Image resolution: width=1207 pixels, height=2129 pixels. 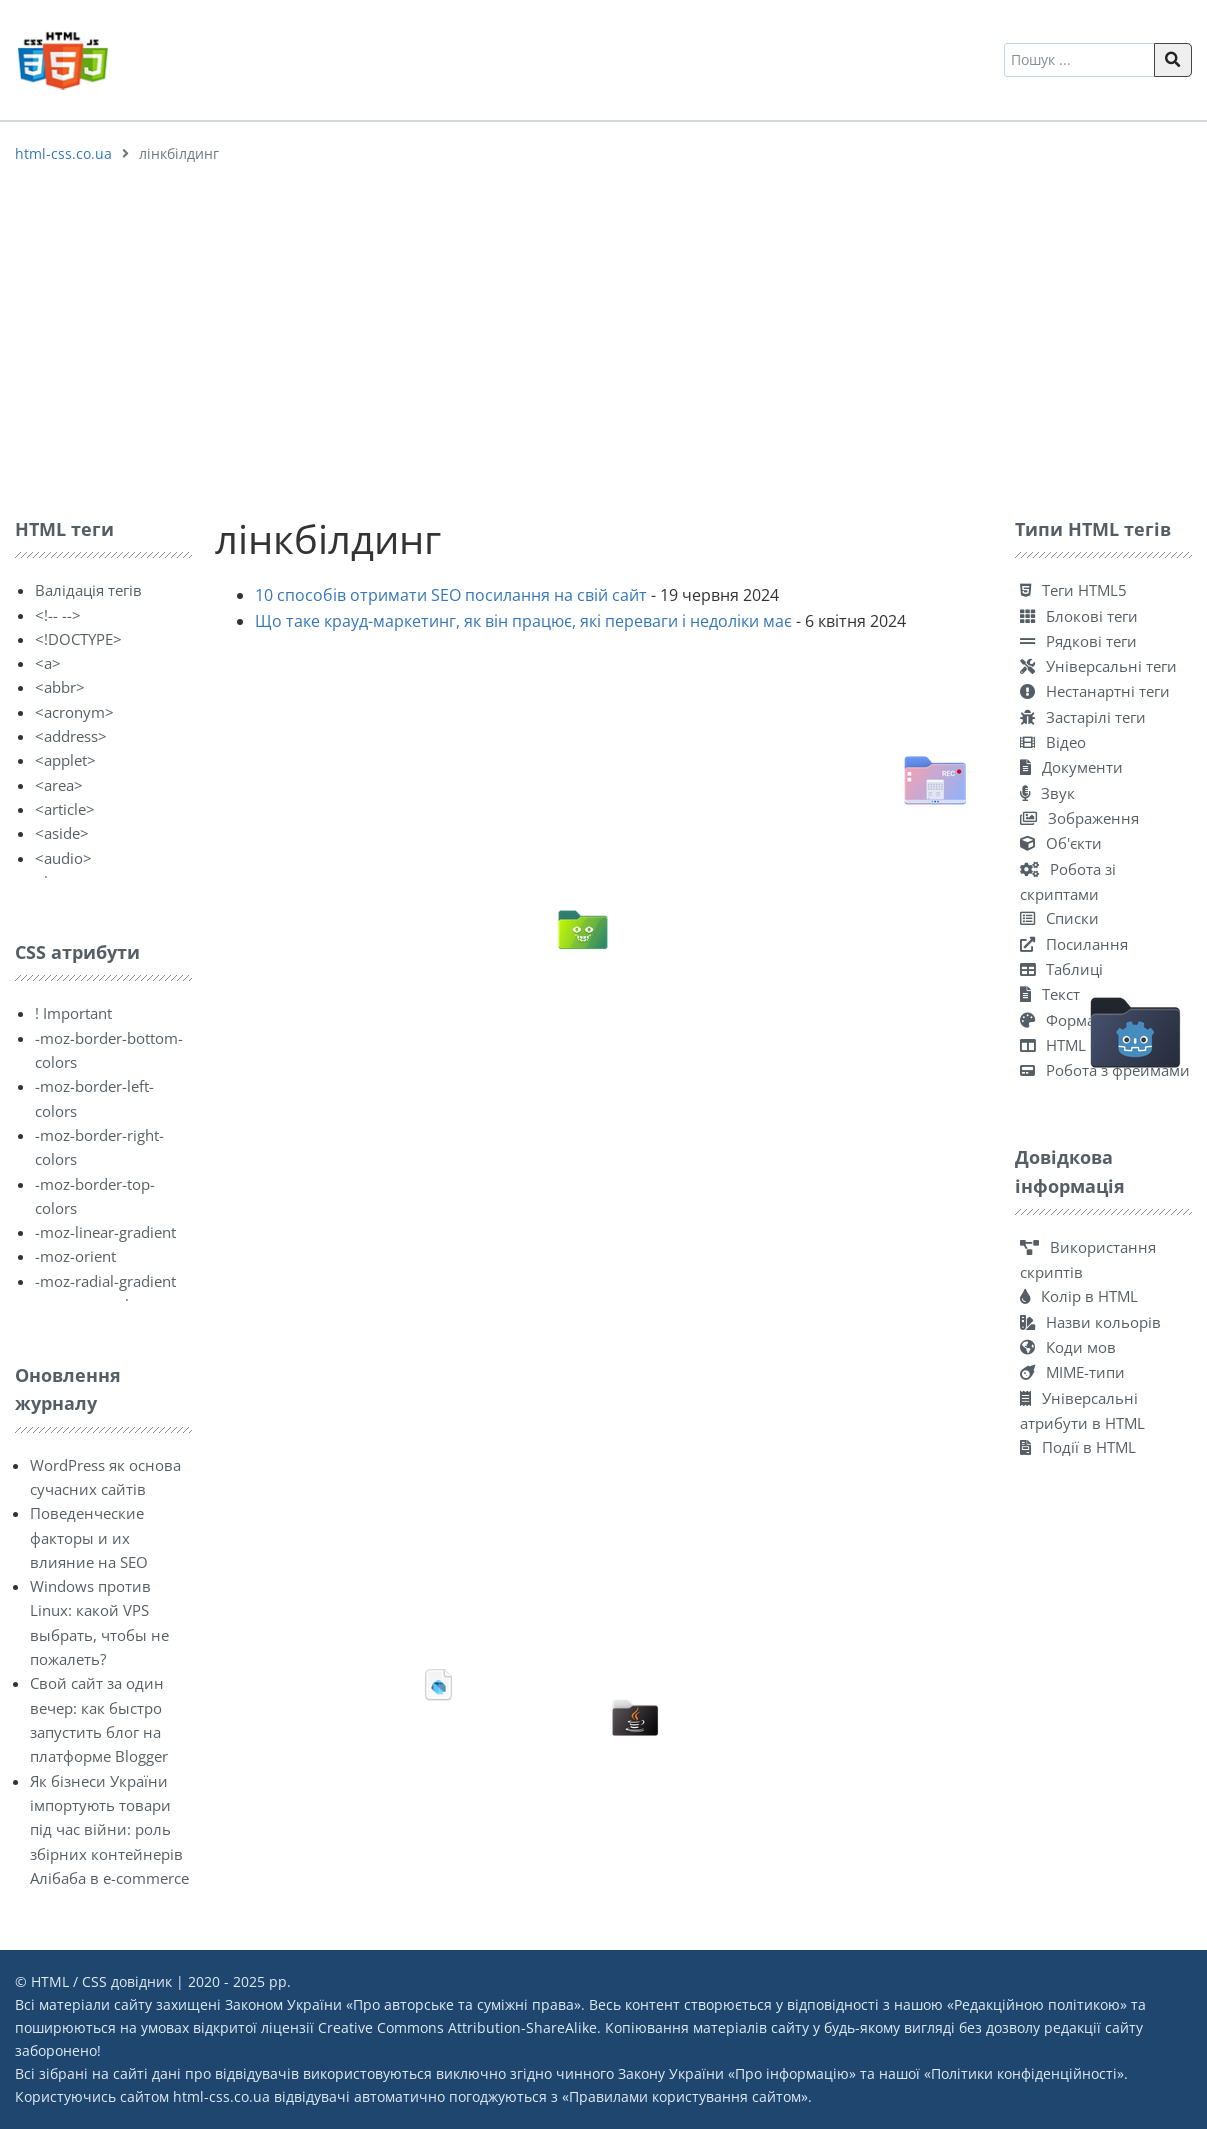 What do you see at coordinates (1135, 1035) in the screenshot?
I see `folder containing Godot game engine project files` at bounding box center [1135, 1035].